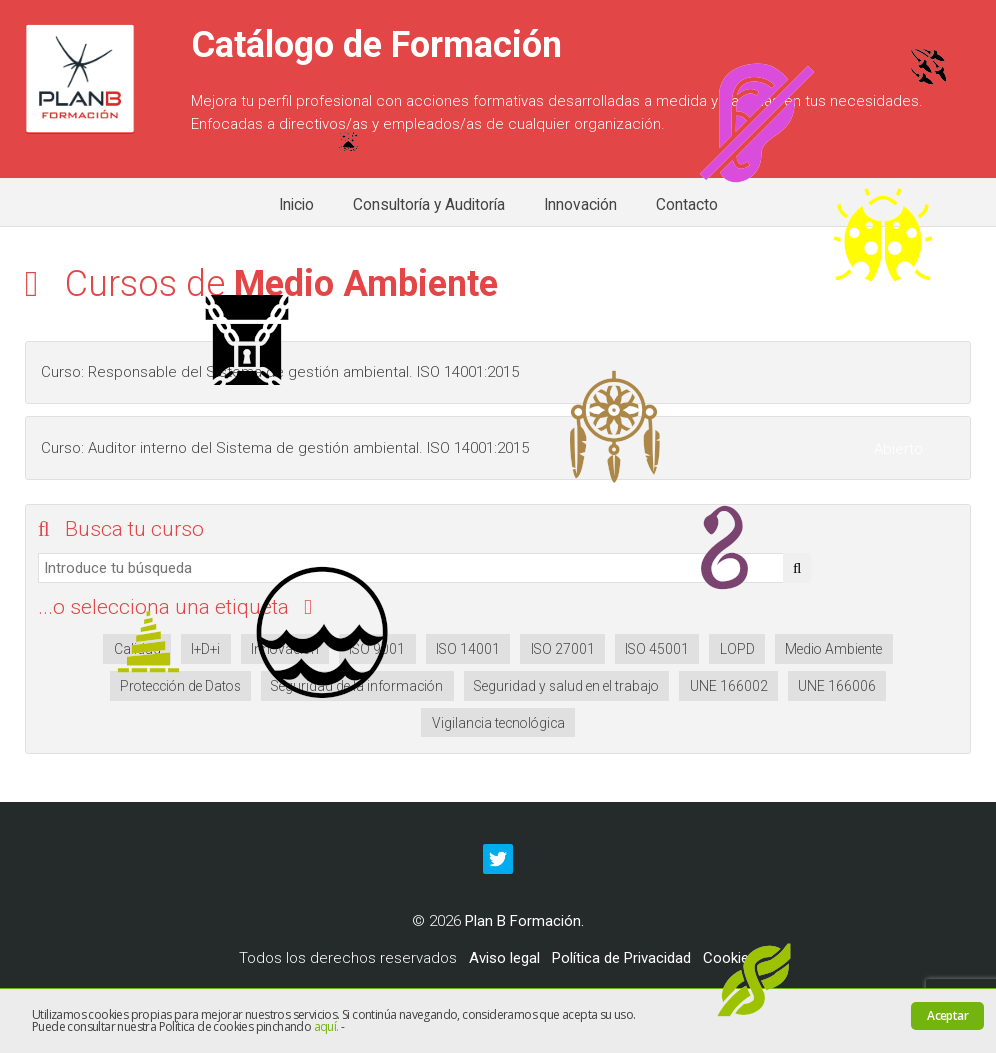  What do you see at coordinates (929, 67) in the screenshot?
I see `launch multiple projectile attack` at bounding box center [929, 67].